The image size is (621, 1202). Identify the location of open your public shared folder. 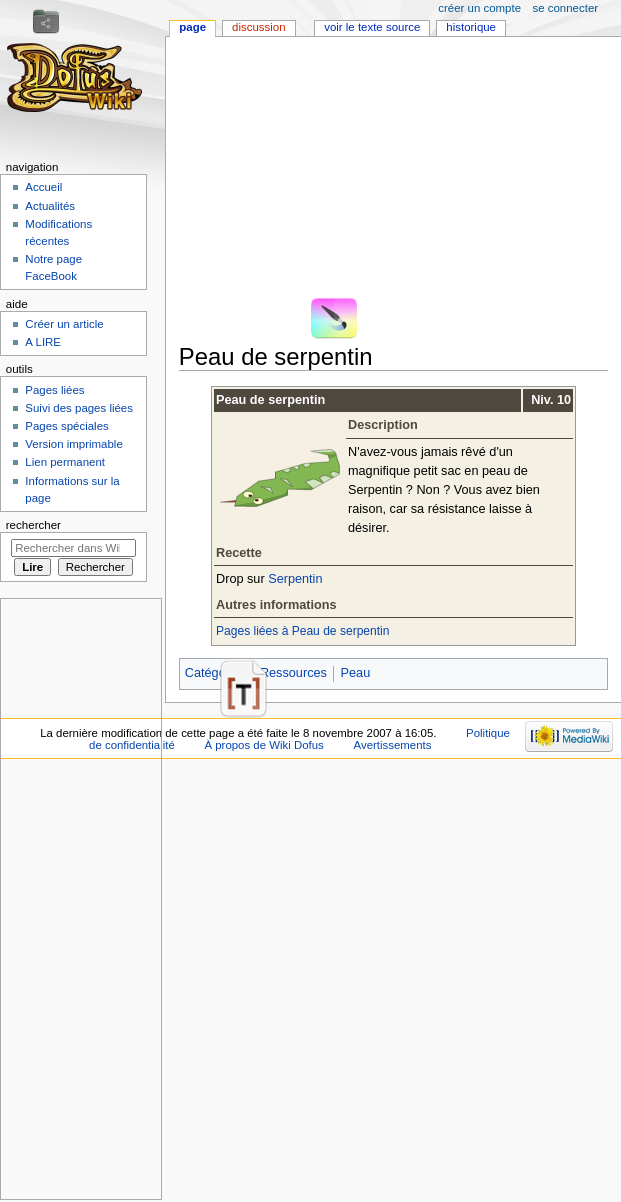
(46, 21).